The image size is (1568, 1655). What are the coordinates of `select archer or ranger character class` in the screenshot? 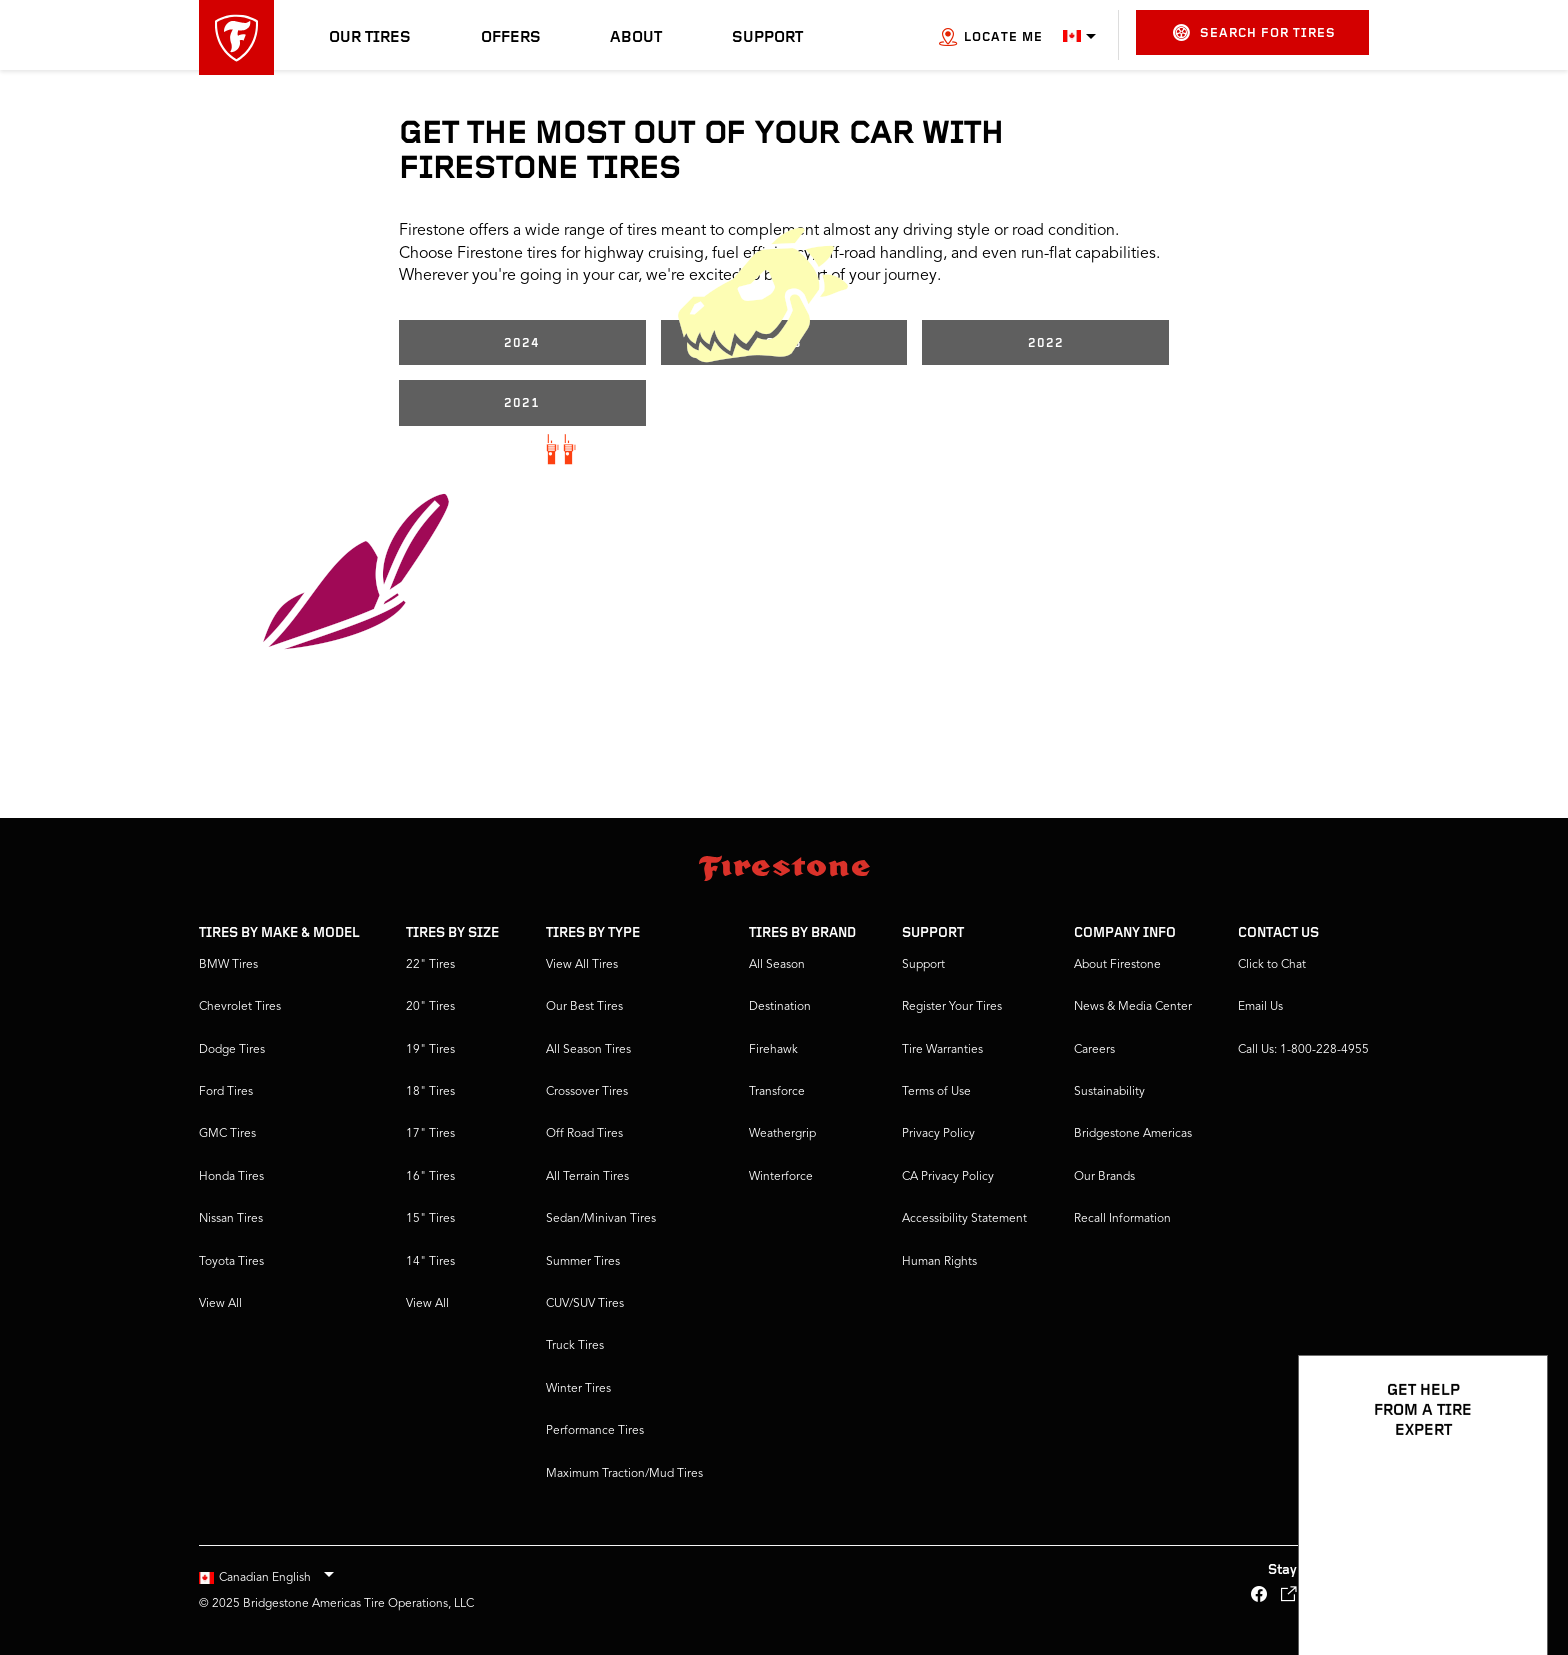 It's located at (354, 575).